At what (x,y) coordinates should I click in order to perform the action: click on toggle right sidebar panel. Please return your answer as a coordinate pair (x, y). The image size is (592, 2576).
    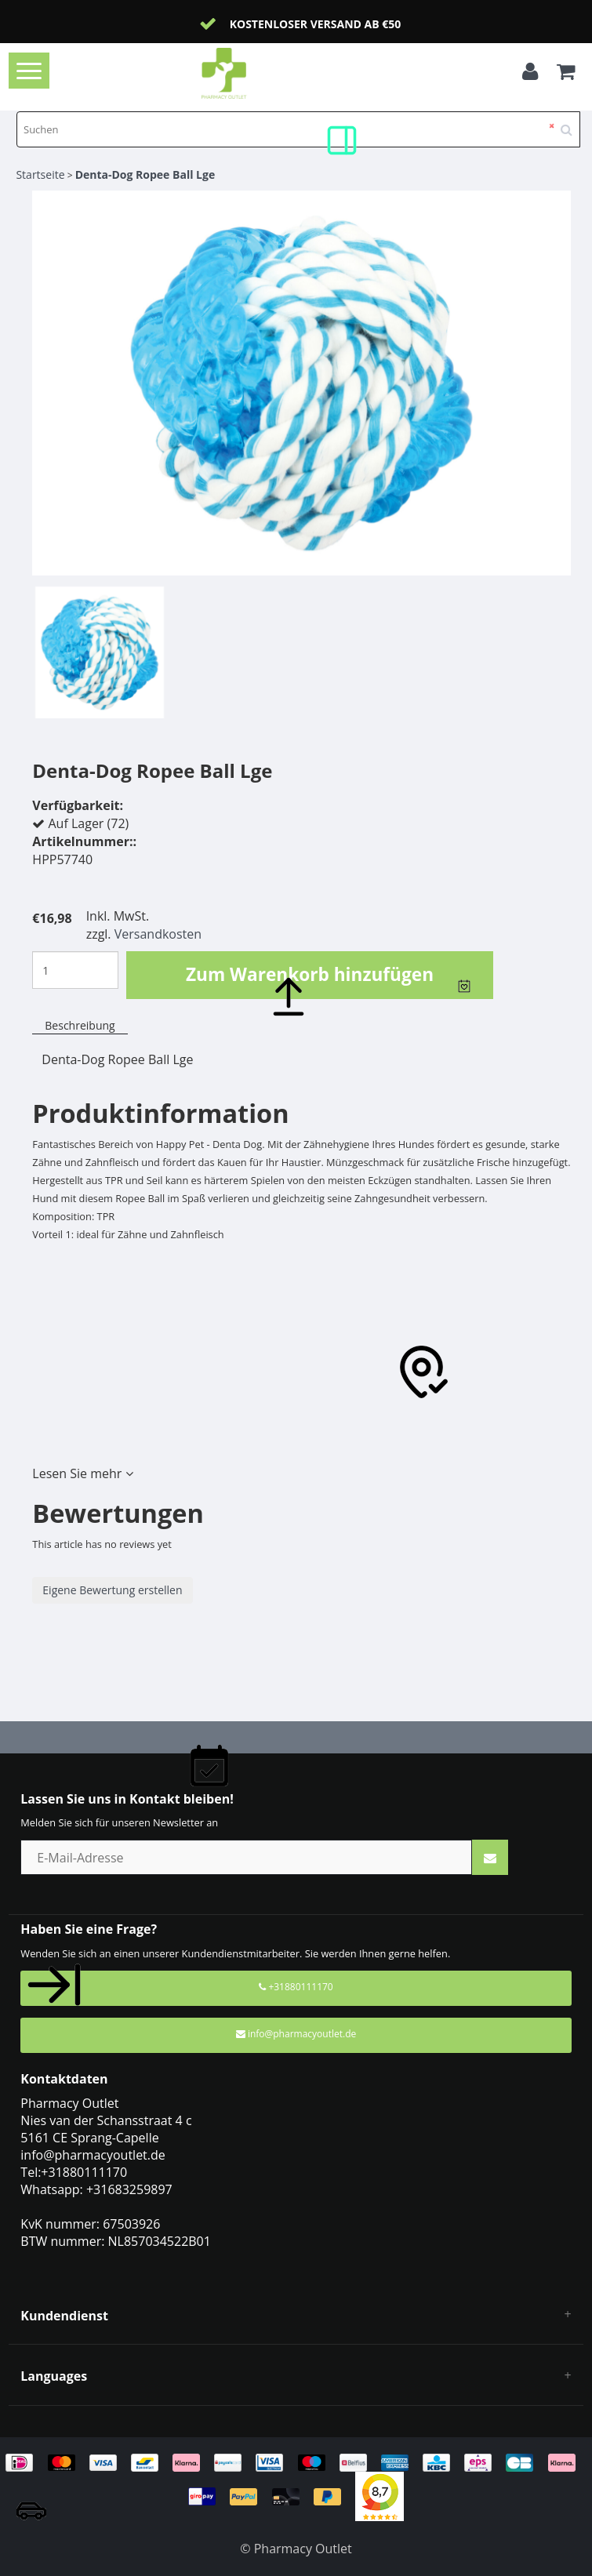
    Looking at the image, I should click on (342, 140).